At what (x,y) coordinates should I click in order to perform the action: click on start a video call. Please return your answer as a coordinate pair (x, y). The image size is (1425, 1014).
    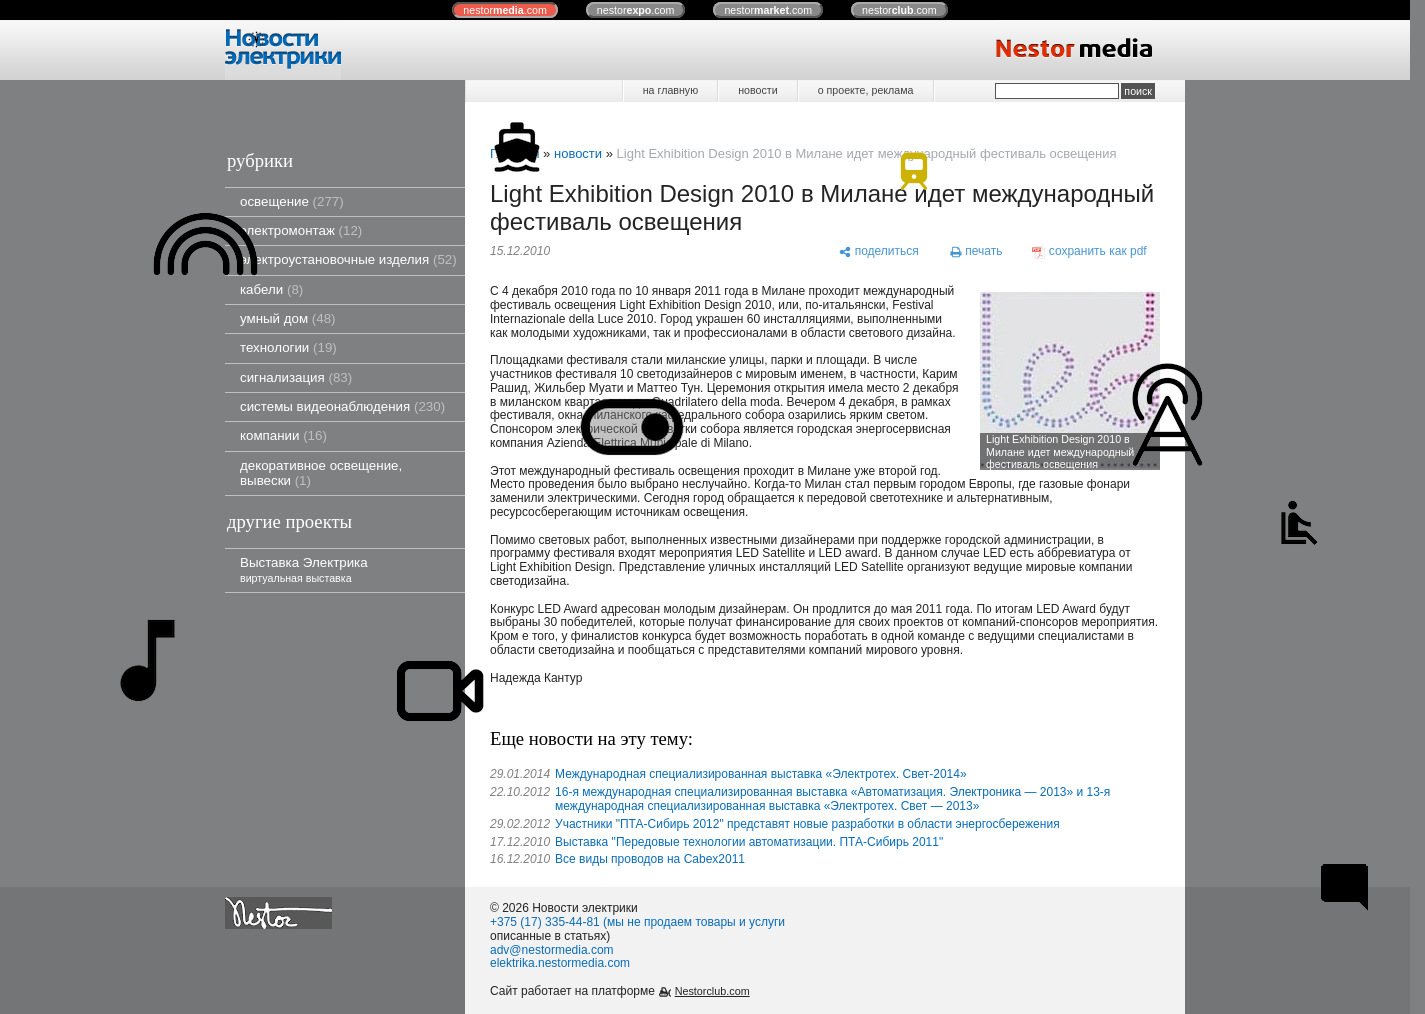
    Looking at the image, I should click on (440, 691).